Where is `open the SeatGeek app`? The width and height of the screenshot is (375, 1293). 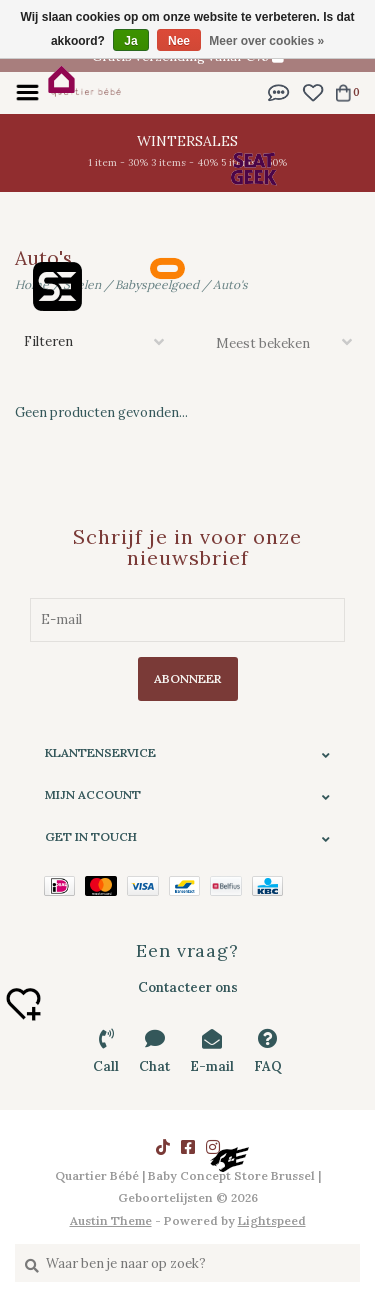
open the SeatGeek app is located at coordinates (254, 169).